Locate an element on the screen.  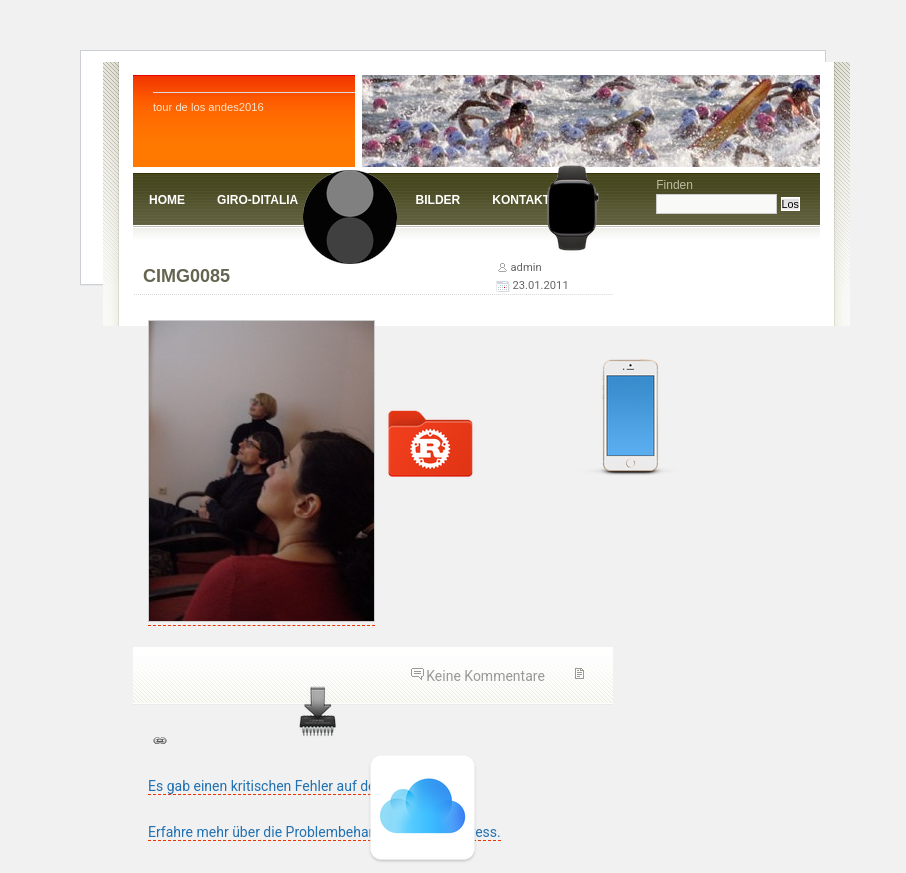
apple watch series 10 device icon is located at coordinates (572, 208).